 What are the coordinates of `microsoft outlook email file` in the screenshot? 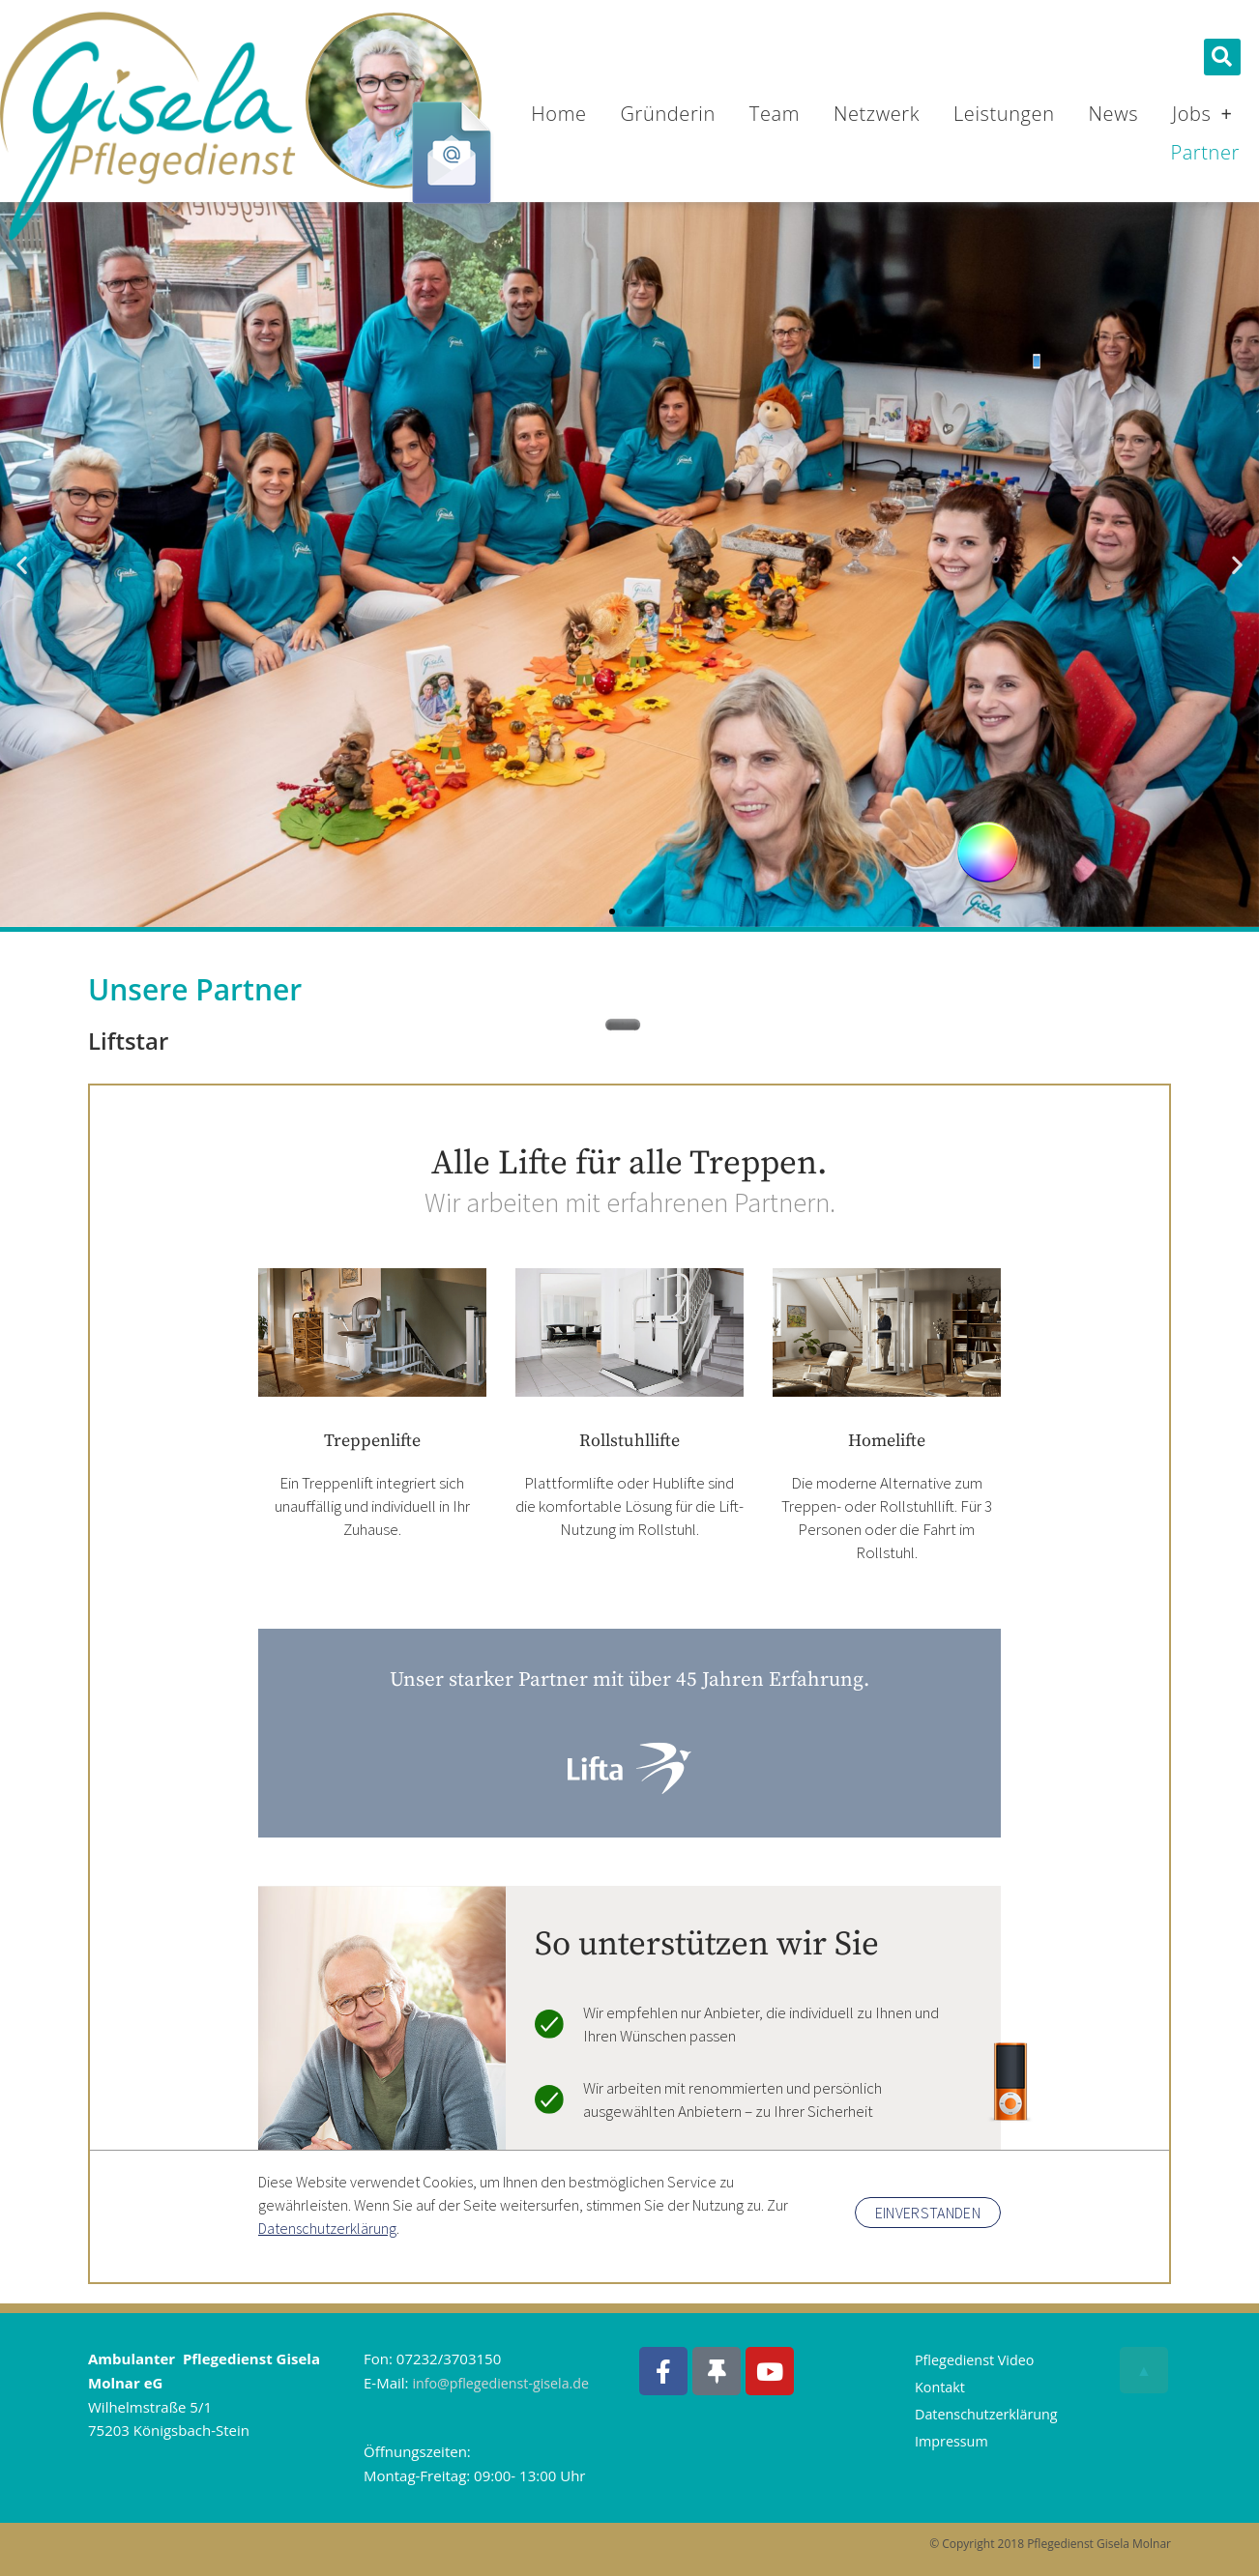 It's located at (452, 153).